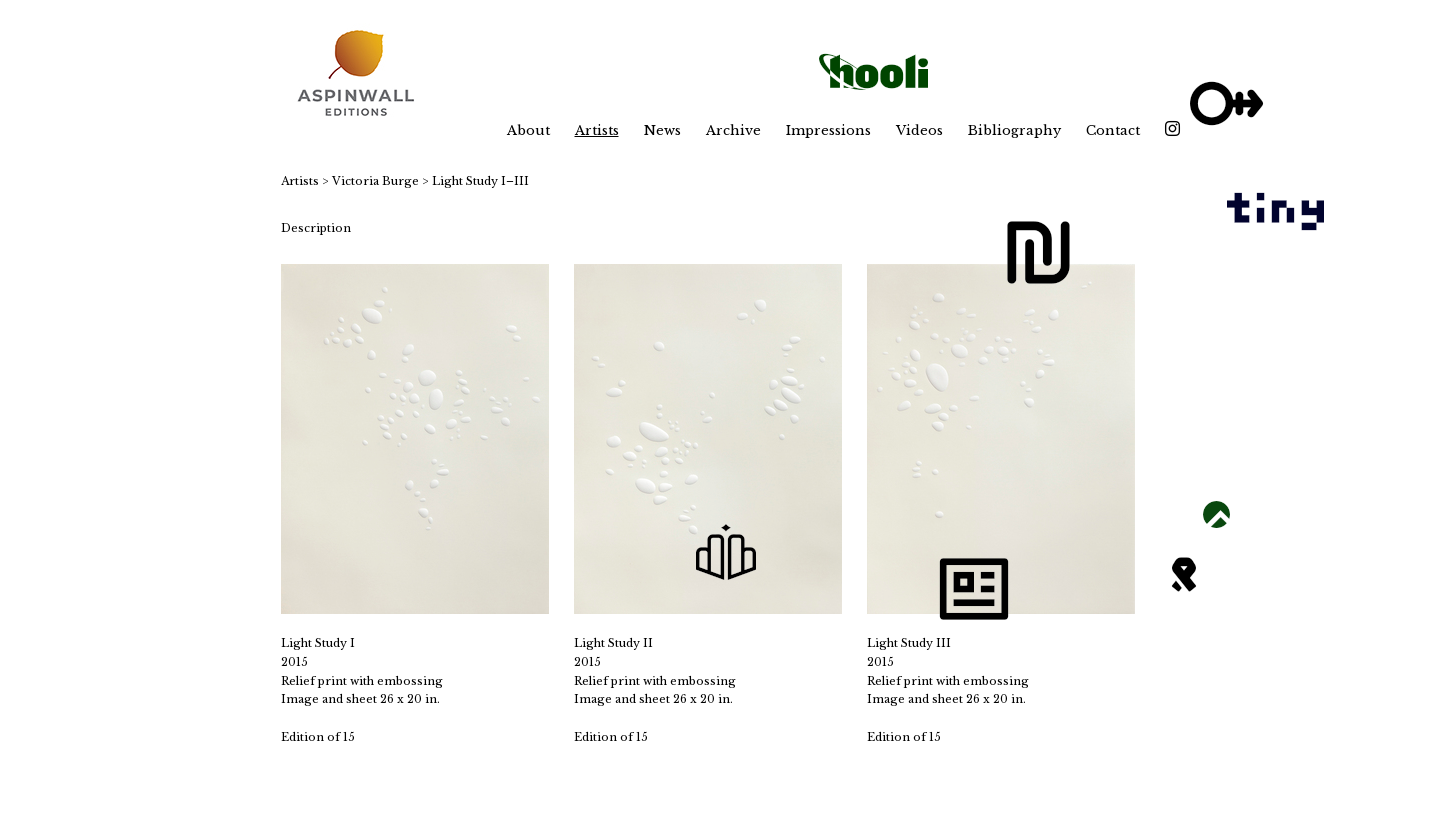 Image resolution: width=1440 pixels, height=821 pixels. Describe the element at coordinates (726, 552) in the screenshot. I see `backbone.js framework logo` at that location.